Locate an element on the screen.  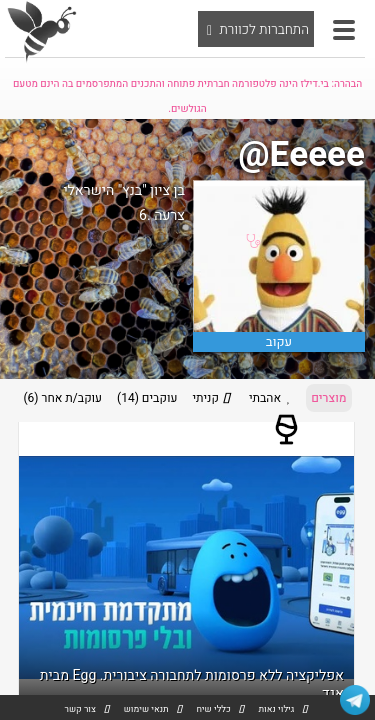
browse wine selection or menu is located at coordinates (286, 428).